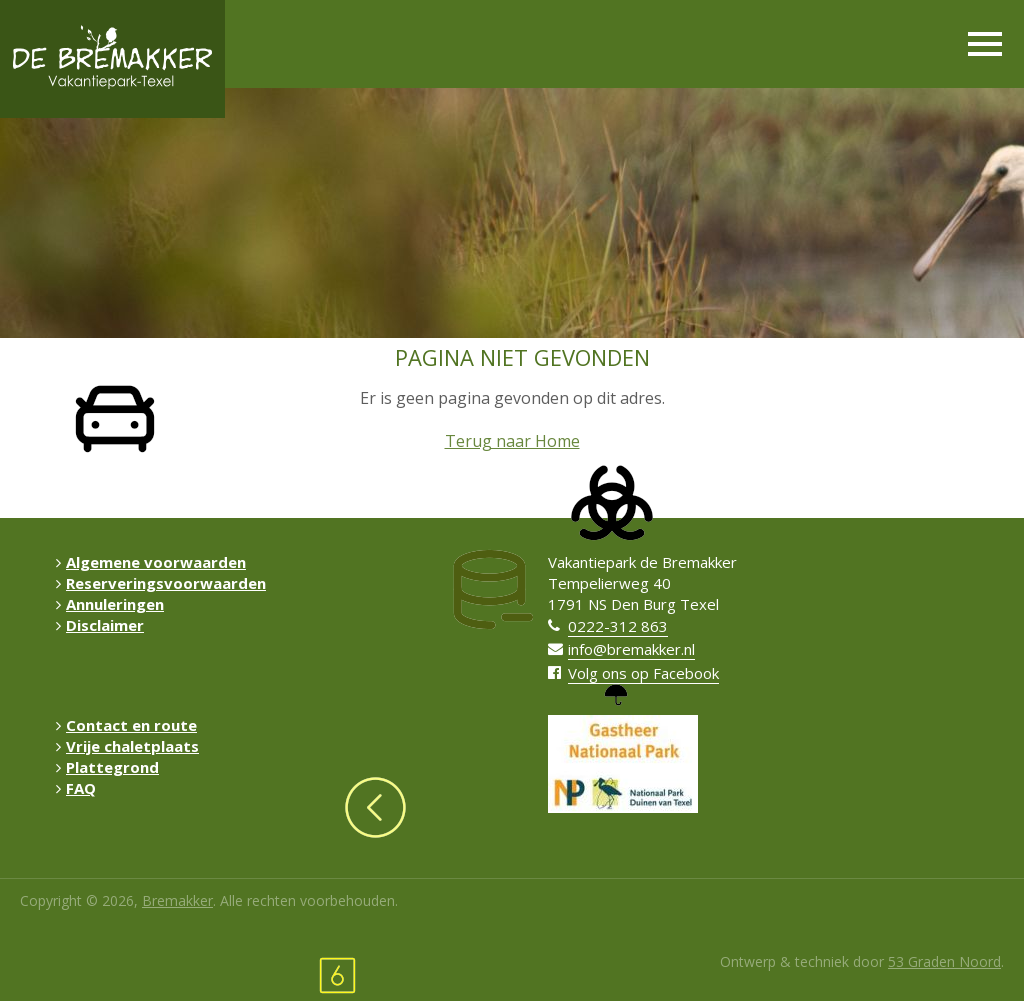 This screenshot has height=1001, width=1024. Describe the element at coordinates (616, 695) in the screenshot. I see `weather protection or rain forecast indicator` at that location.